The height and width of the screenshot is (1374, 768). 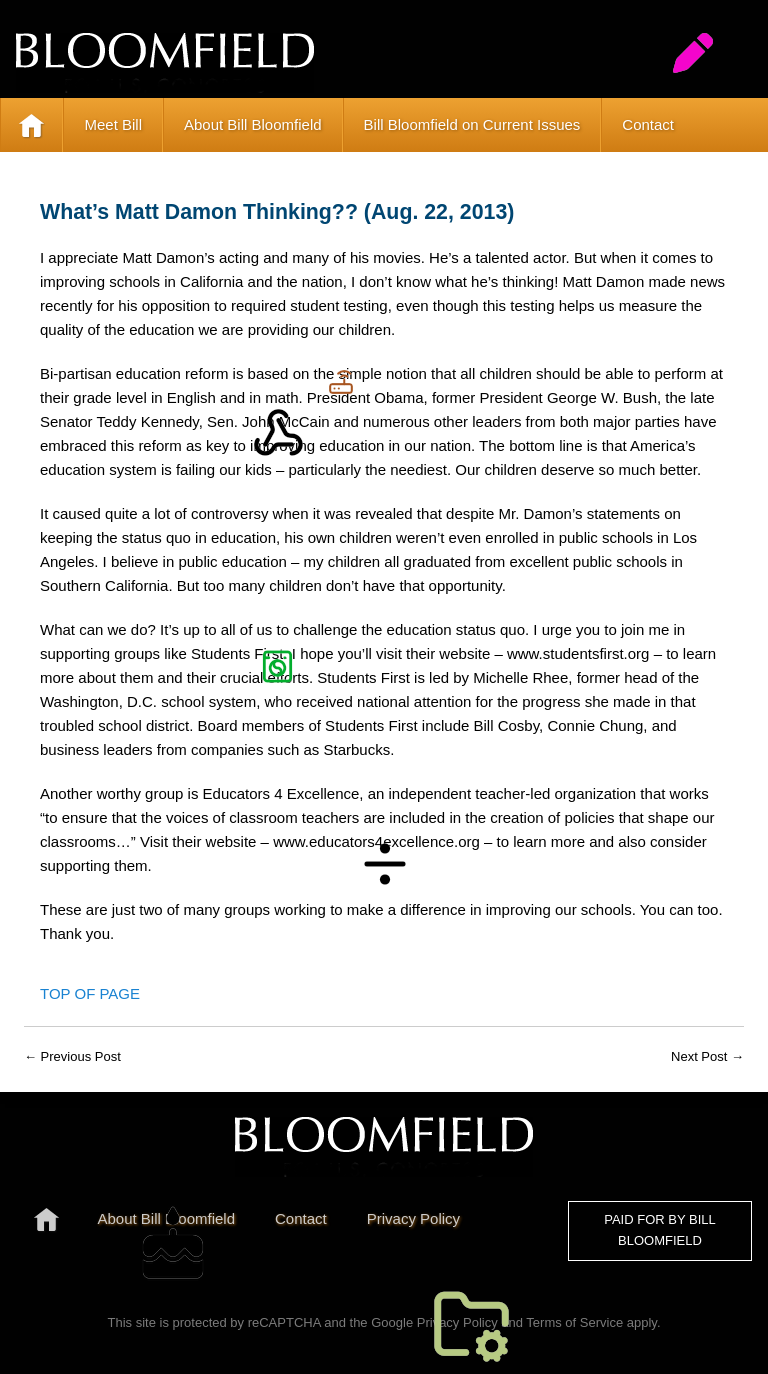 What do you see at coordinates (341, 382) in the screenshot?
I see `access network or router settings` at bounding box center [341, 382].